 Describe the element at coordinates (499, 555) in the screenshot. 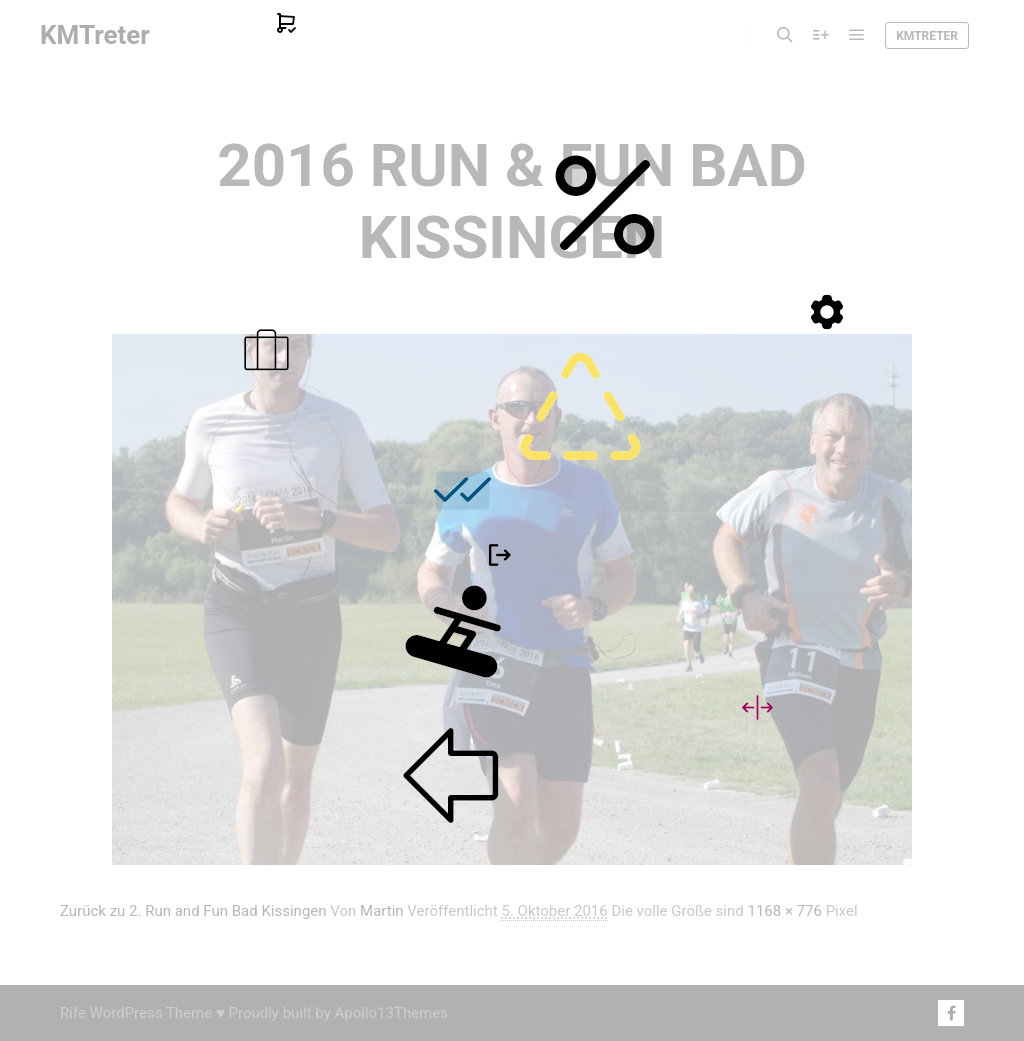

I see `sign out of your account` at that location.